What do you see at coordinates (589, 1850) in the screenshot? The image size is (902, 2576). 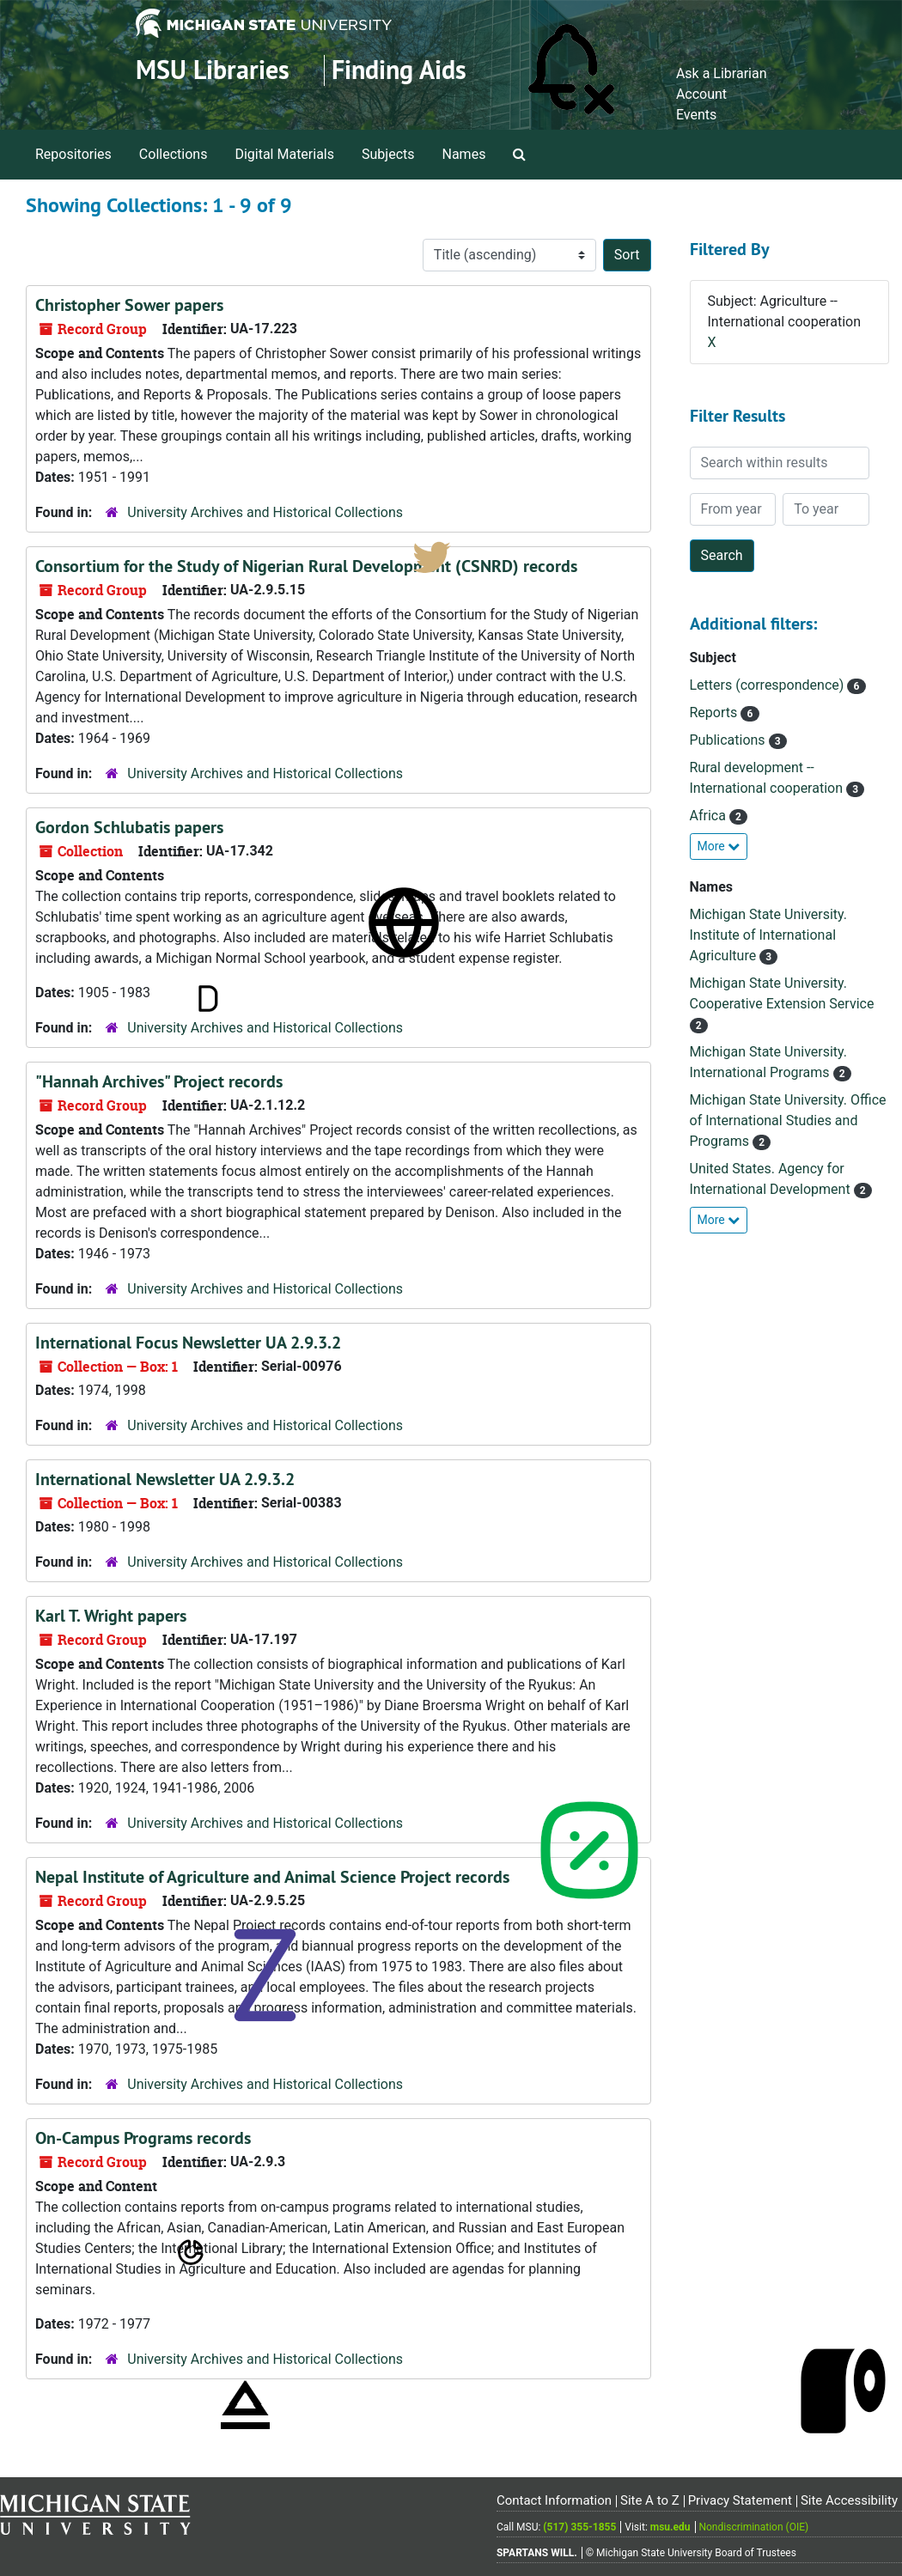 I see `view discount or promotional offer` at bounding box center [589, 1850].